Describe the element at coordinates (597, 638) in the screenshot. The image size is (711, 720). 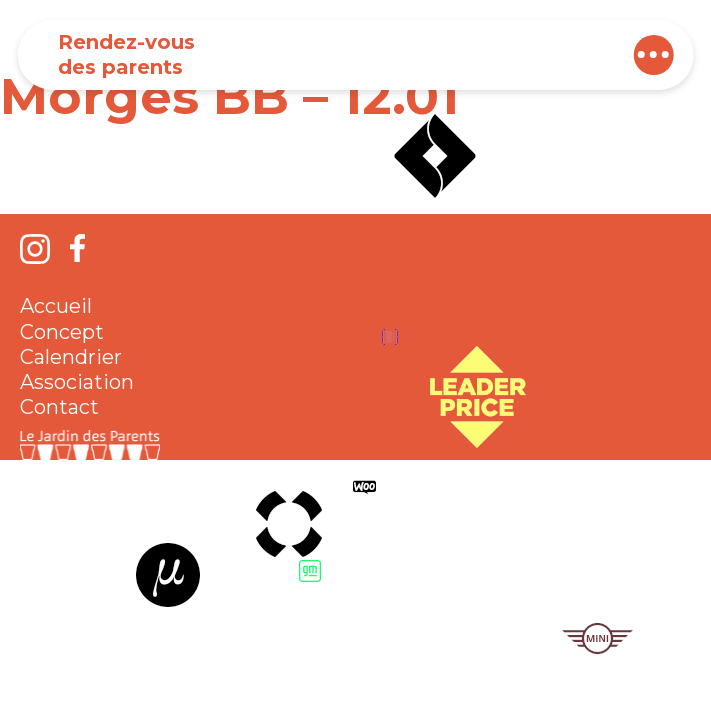
I see `mini cooper brand logo` at that location.